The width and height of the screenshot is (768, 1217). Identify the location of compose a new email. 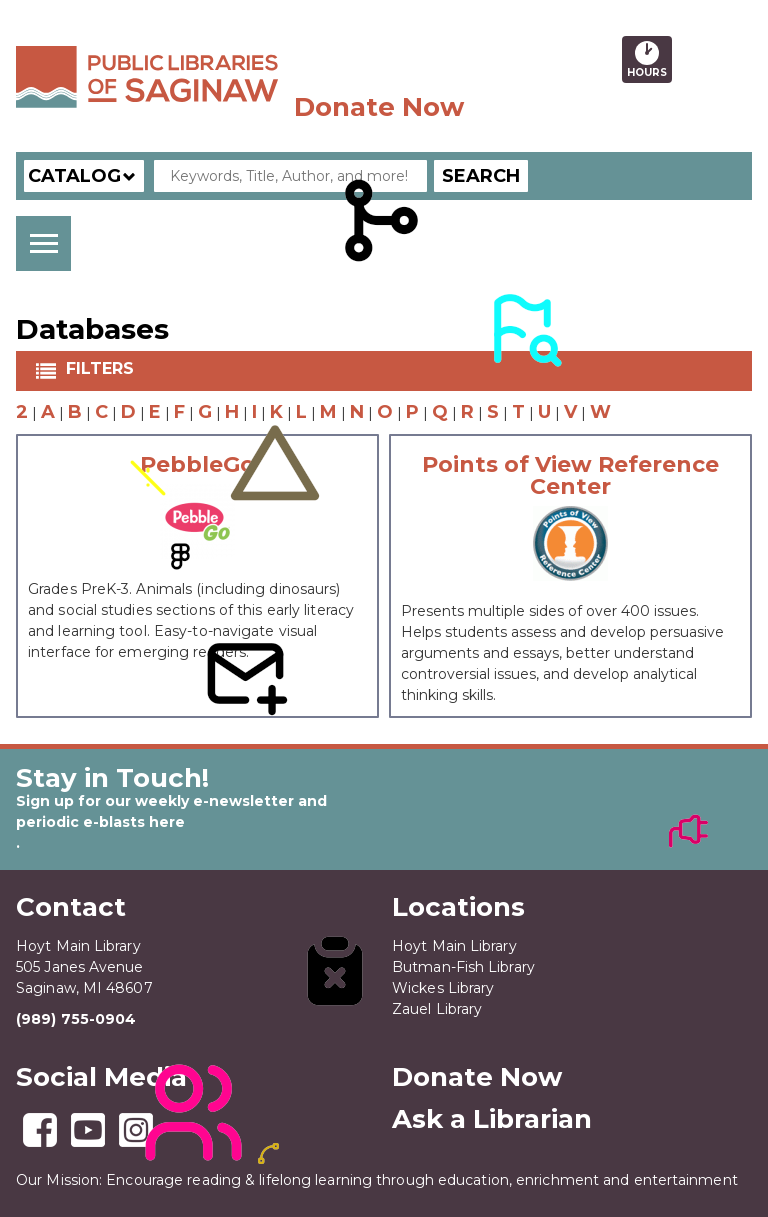
(245, 673).